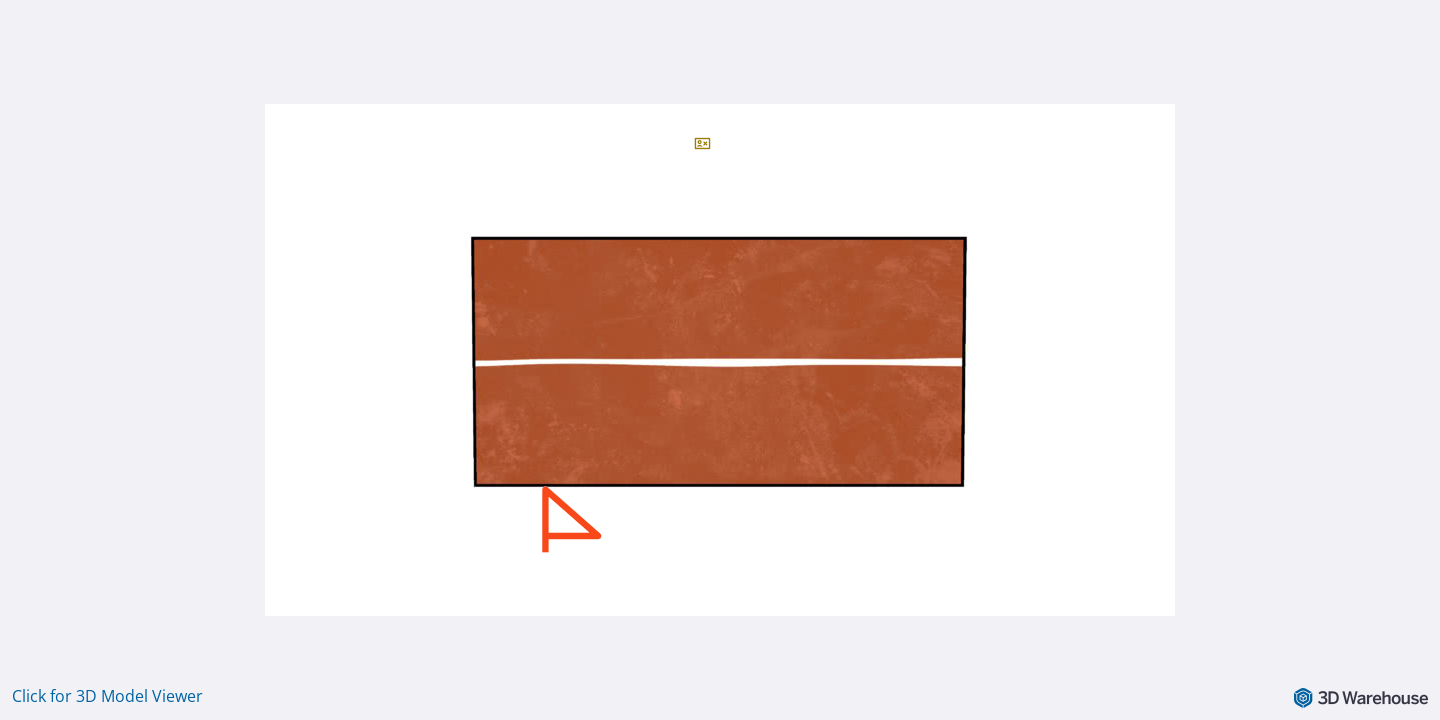  Describe the element at coordinates (568, 519) in the screenshot. I see `flag an item for review or attention` at that location.